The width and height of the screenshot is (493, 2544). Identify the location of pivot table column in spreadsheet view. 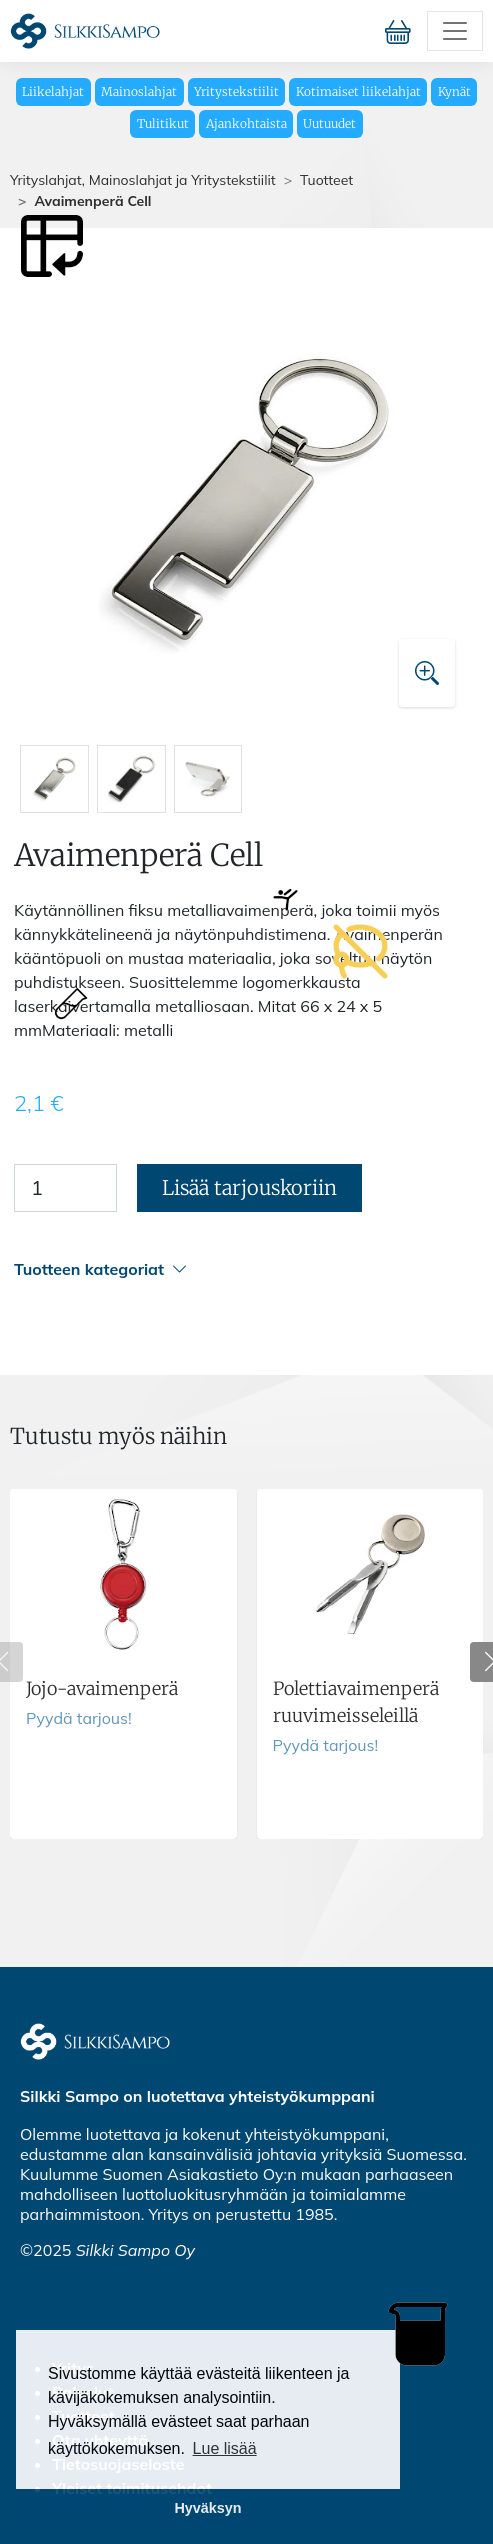
(52, 246).